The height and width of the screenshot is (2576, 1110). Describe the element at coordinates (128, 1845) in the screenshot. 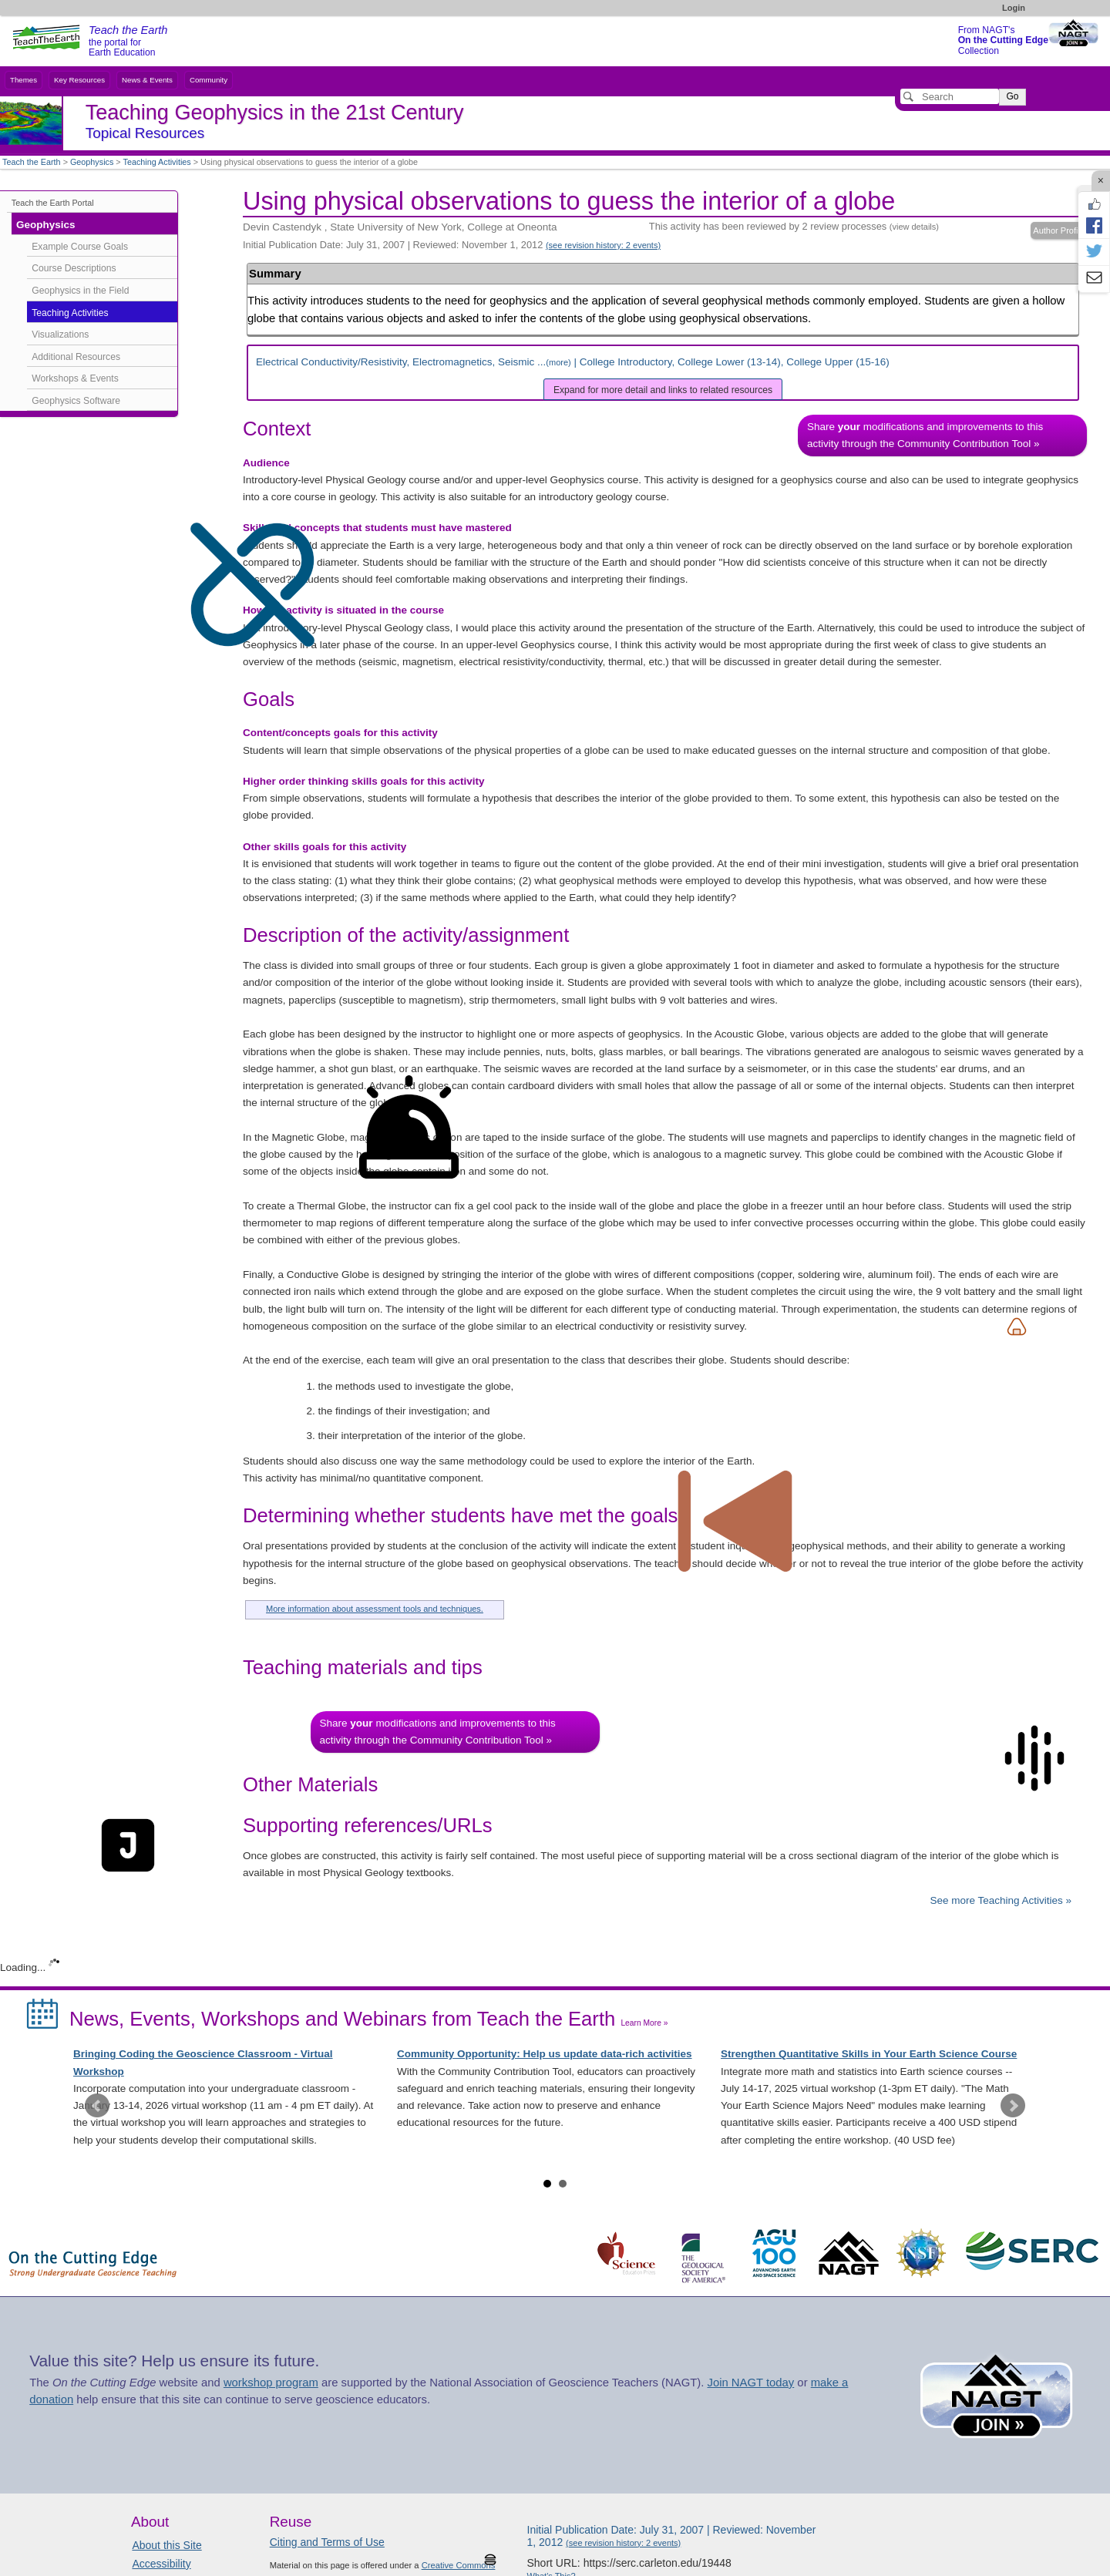

I see `indicates items or sections starting with the letter J` at that location.